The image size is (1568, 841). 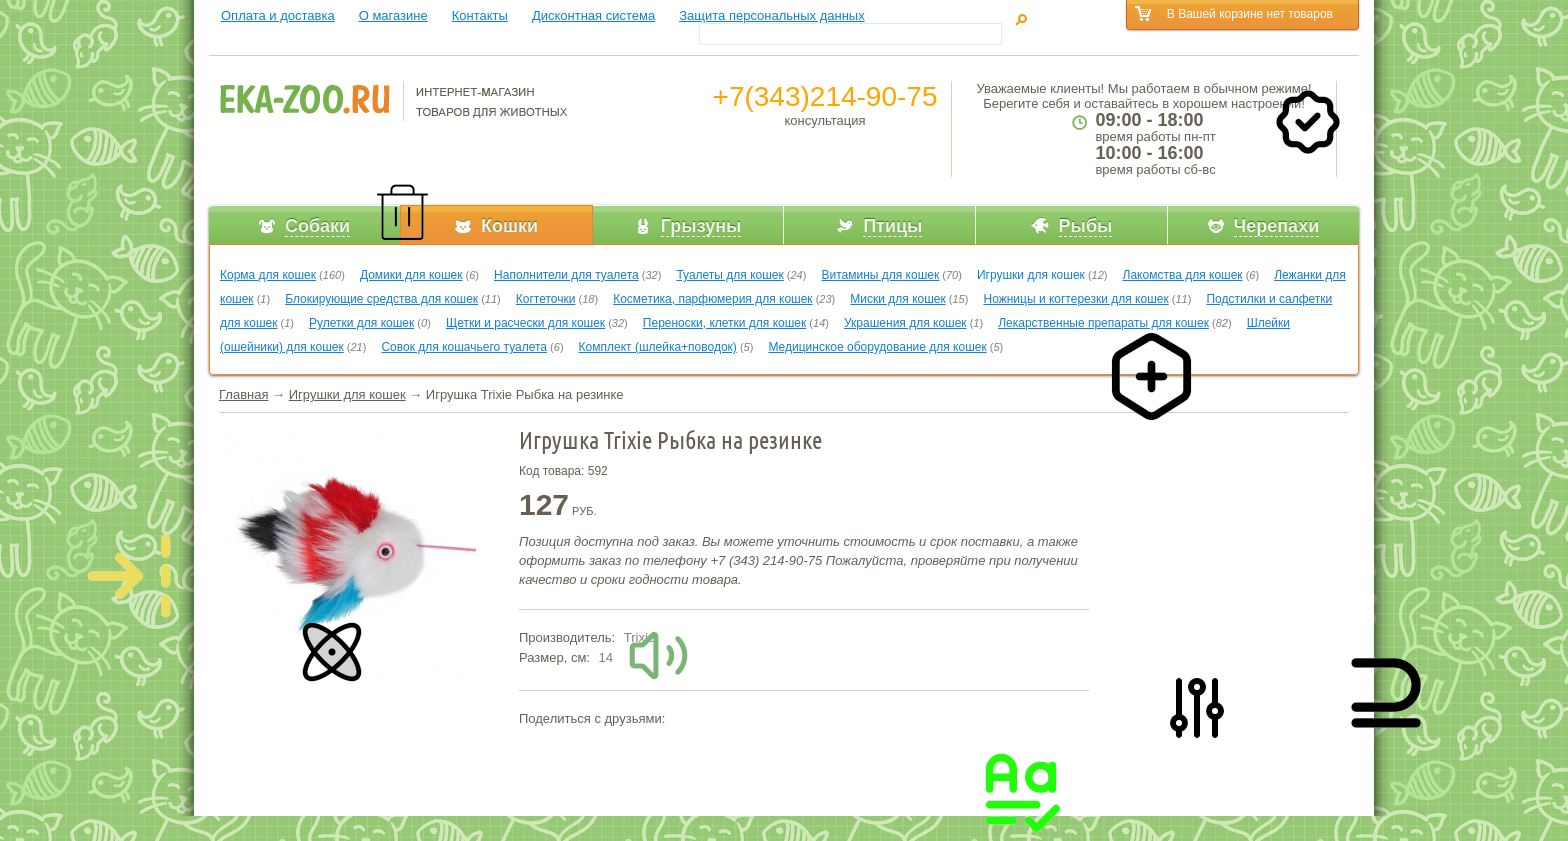 I want to click on adjust settings or preferences, so click(x=1197, y=708).